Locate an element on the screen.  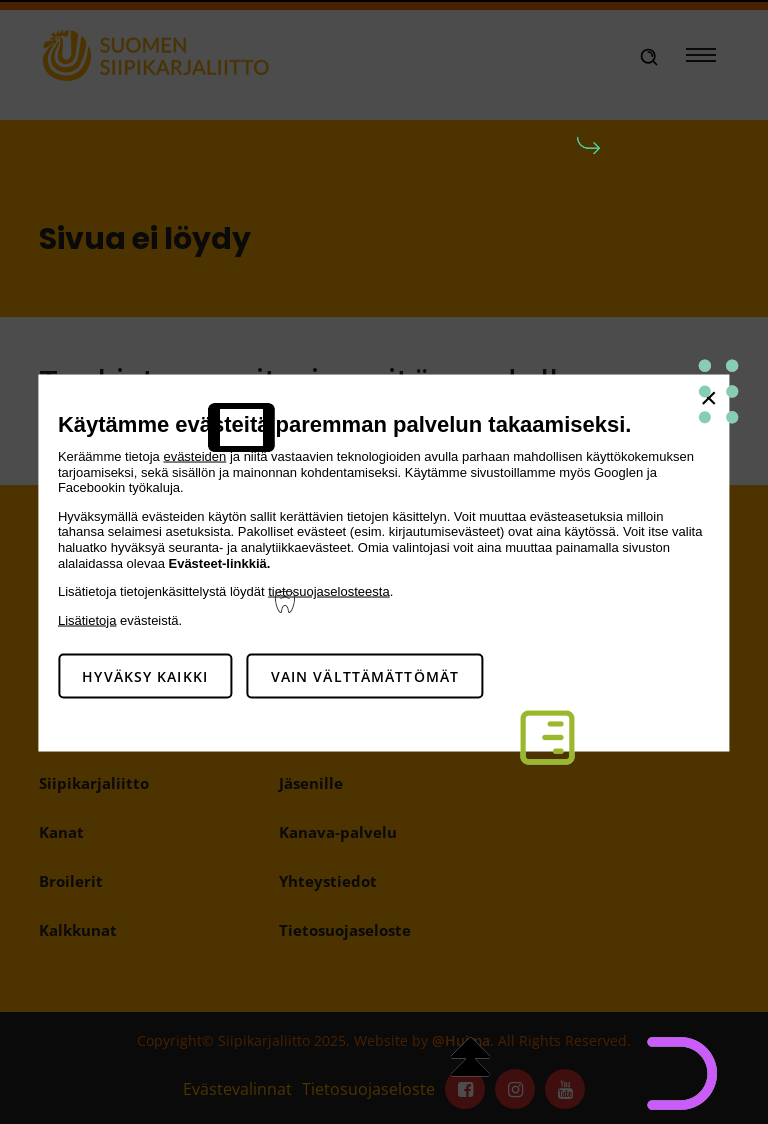
align content to the right with full height stretch is located at coordinates (547, 737).